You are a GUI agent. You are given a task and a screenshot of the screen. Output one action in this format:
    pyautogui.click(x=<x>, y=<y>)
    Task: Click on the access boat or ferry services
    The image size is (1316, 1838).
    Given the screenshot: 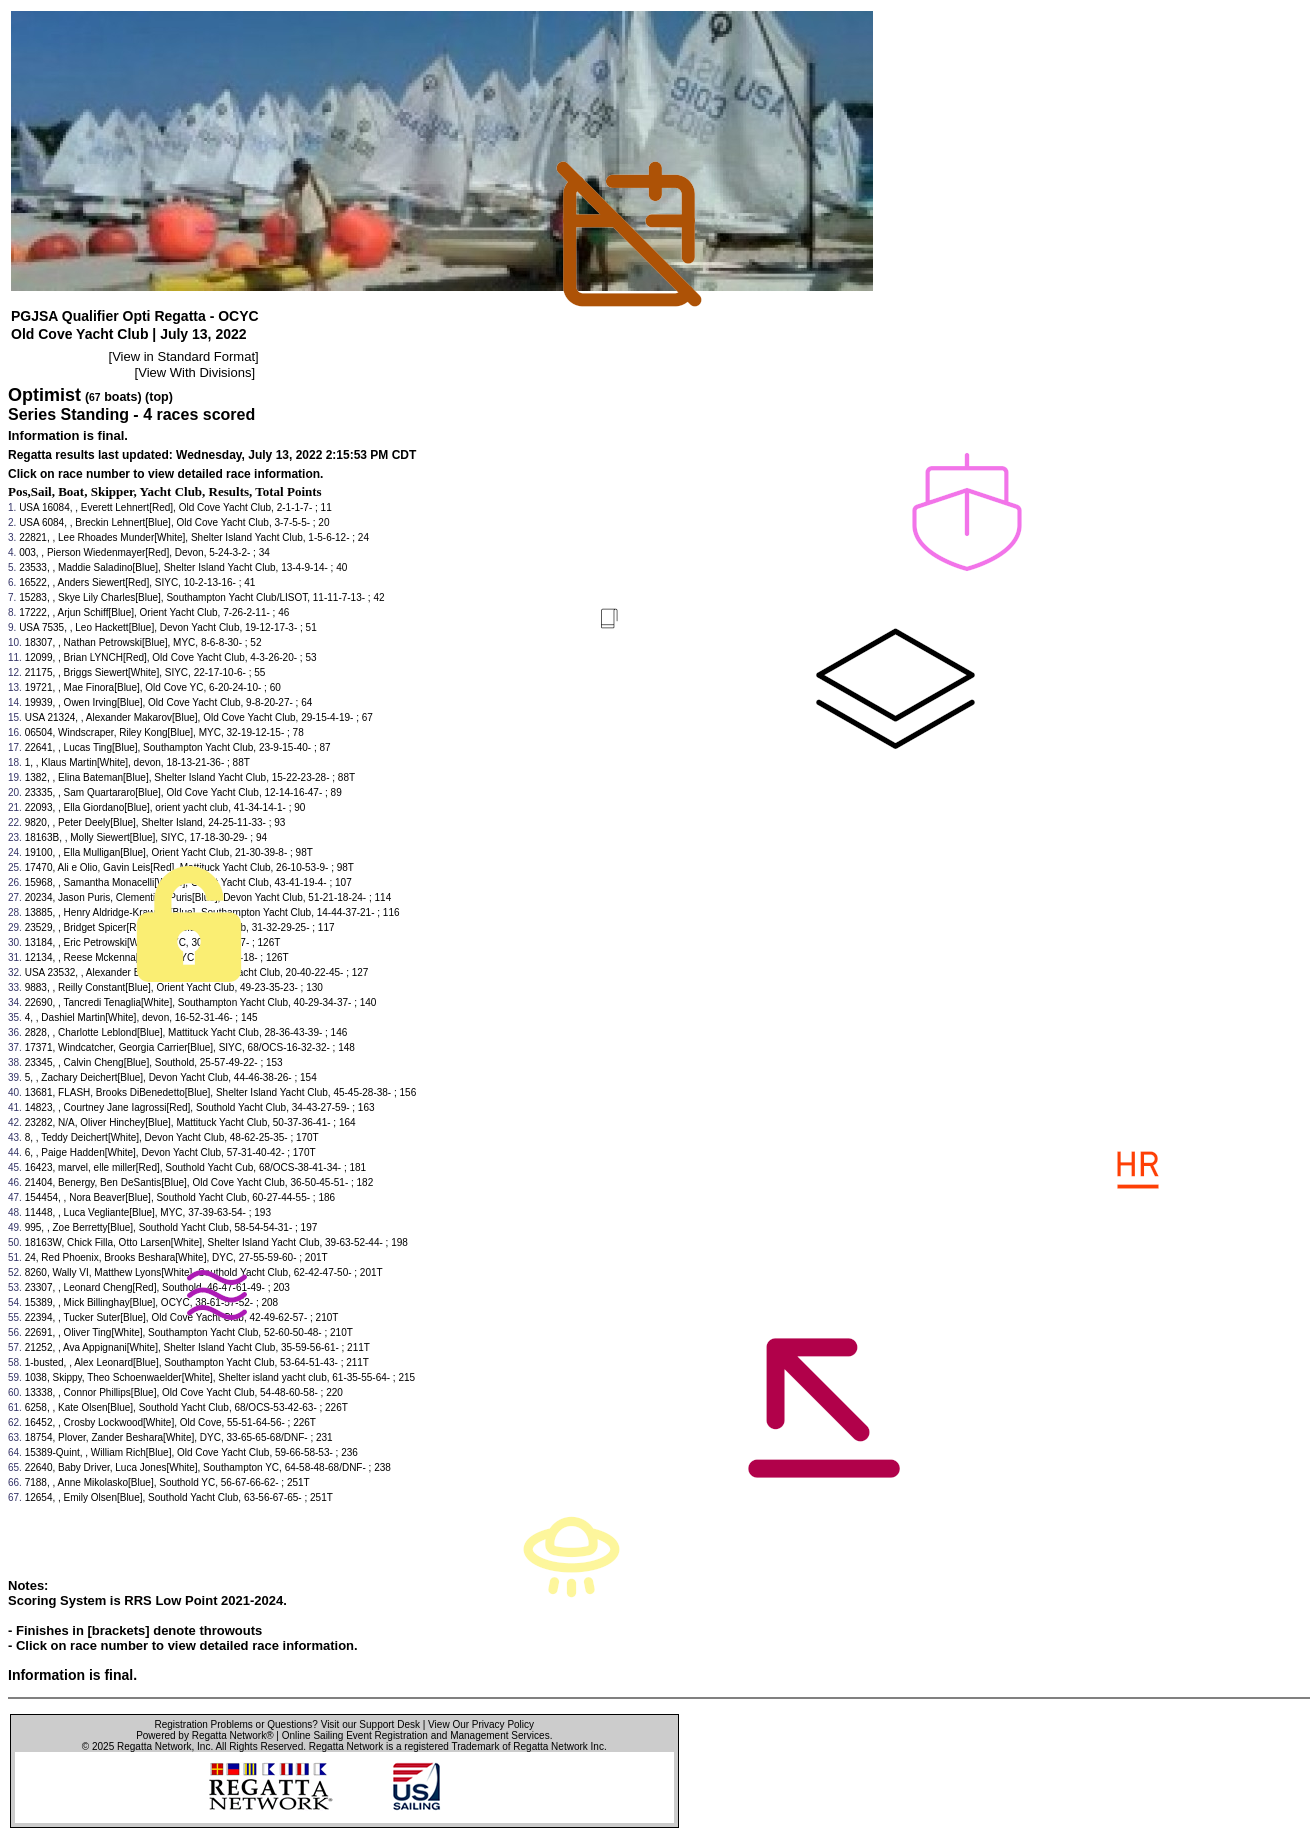 What is the action you would take?
    pyautogui.click(x=967, y=512)
    